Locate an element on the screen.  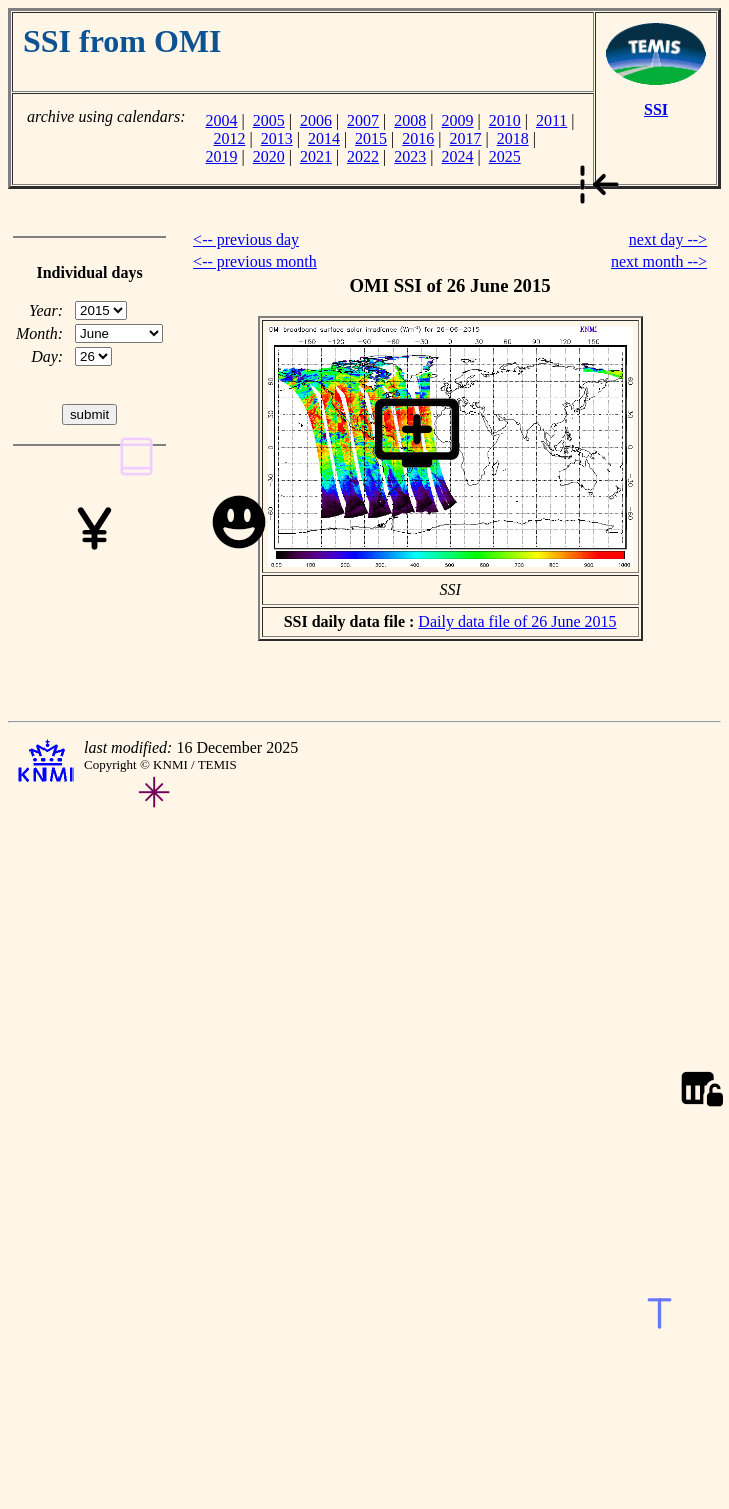
collapse panel to the left is located at coordinates (599, 184).